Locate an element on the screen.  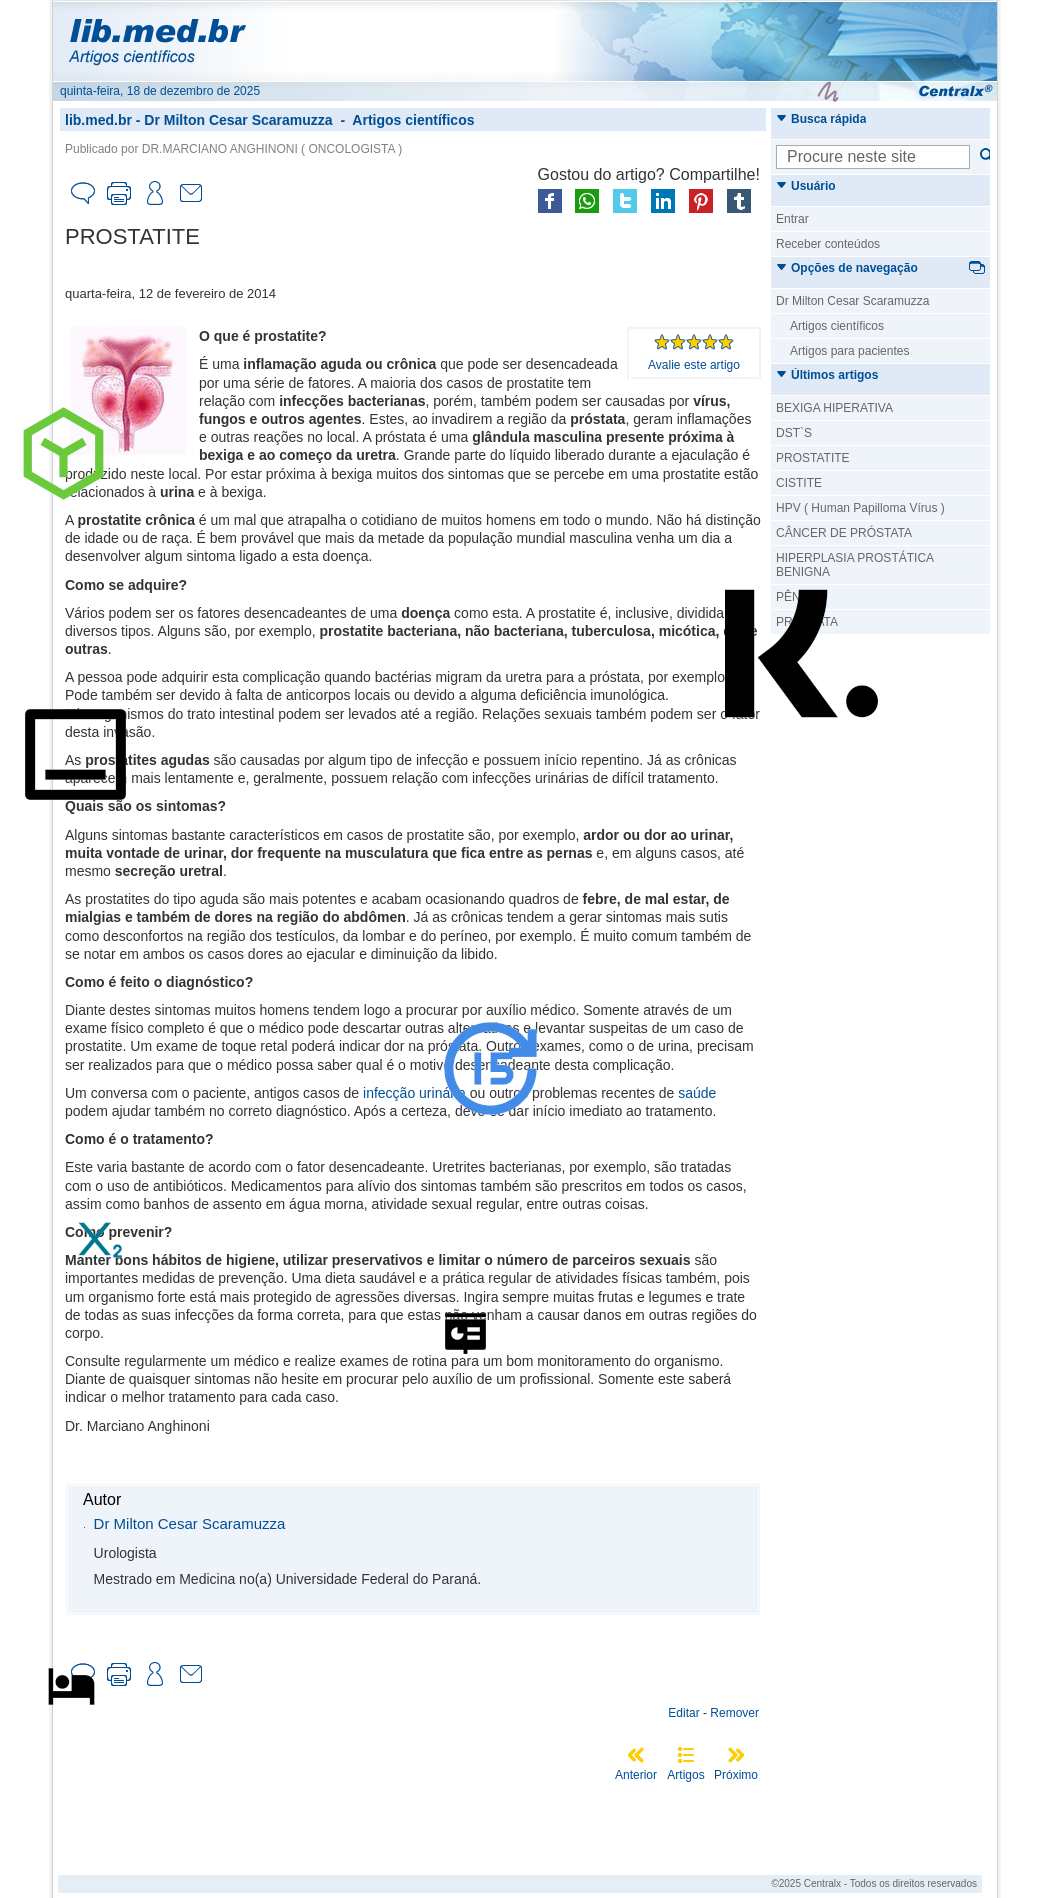
pay with Klarna at checkout is located at coordinates (801, 653).